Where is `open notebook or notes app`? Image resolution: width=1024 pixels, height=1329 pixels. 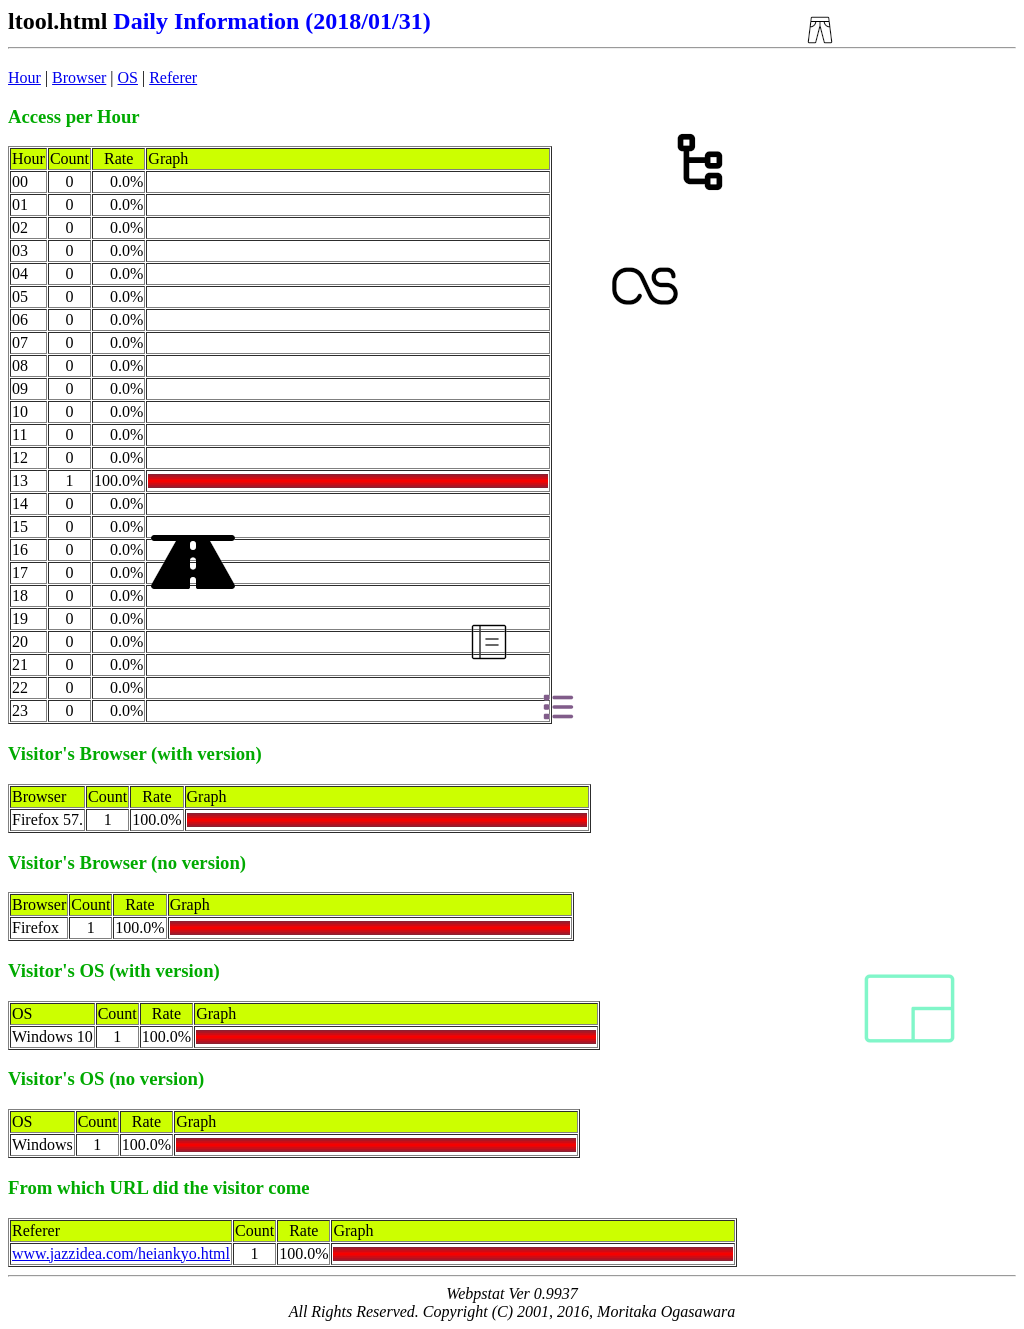 open notebook or notes app is located at coordinates (489, 642).